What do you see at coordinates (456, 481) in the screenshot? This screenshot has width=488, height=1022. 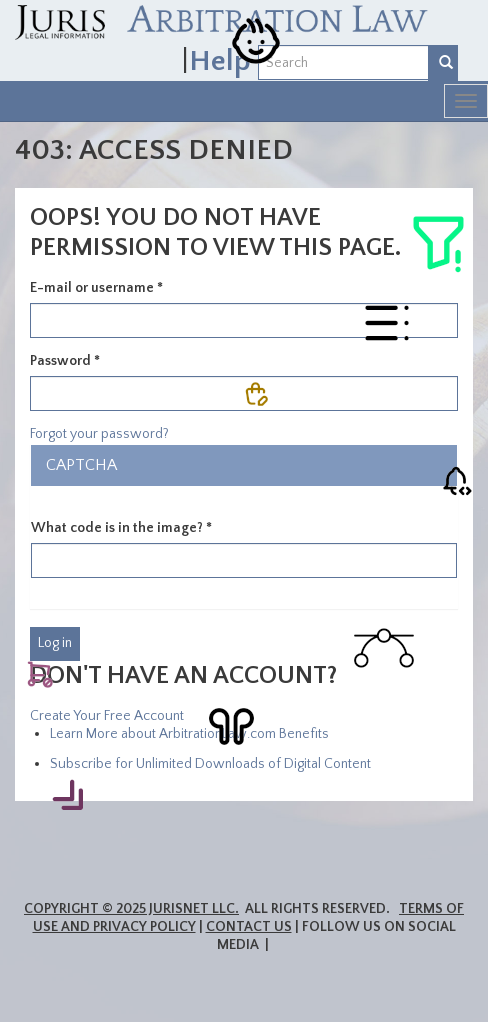 I see `configure notification settings via code` at bounding box center [456, 481].